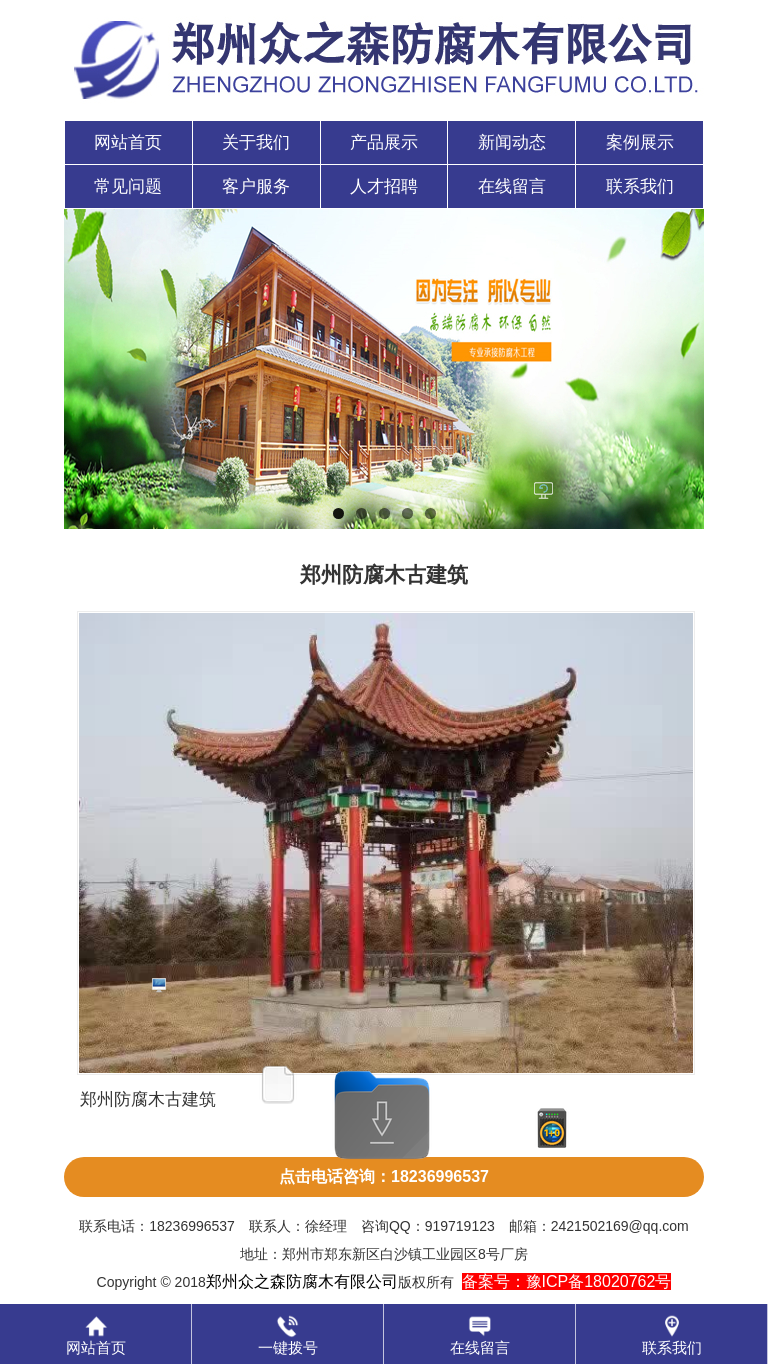 The image size is (768, 1364). What do you see at coordinates (159, 984) in the screenshot?
I see `represents an iMac device in system settings` at bounding box center [159, 984].